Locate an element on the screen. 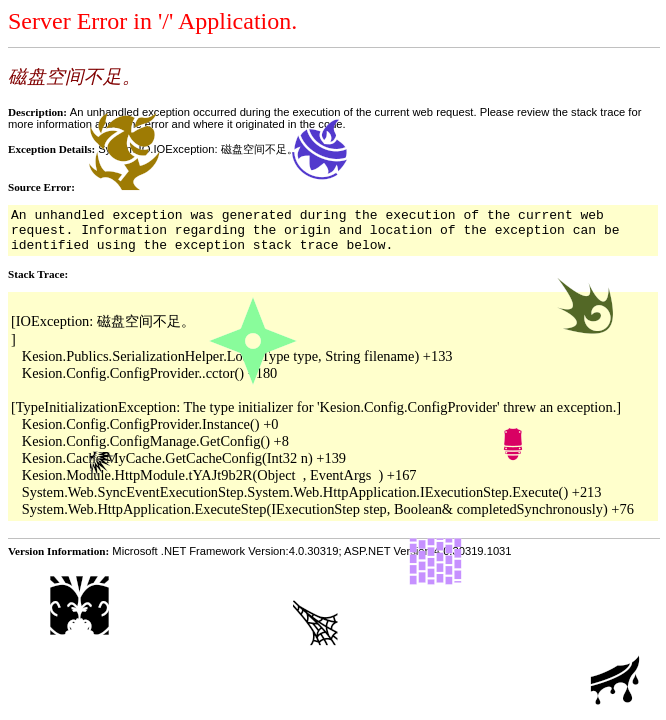 This screenshot has width=666, height=720. indicates a versus or battle mode is located at coordinates (79, 605).